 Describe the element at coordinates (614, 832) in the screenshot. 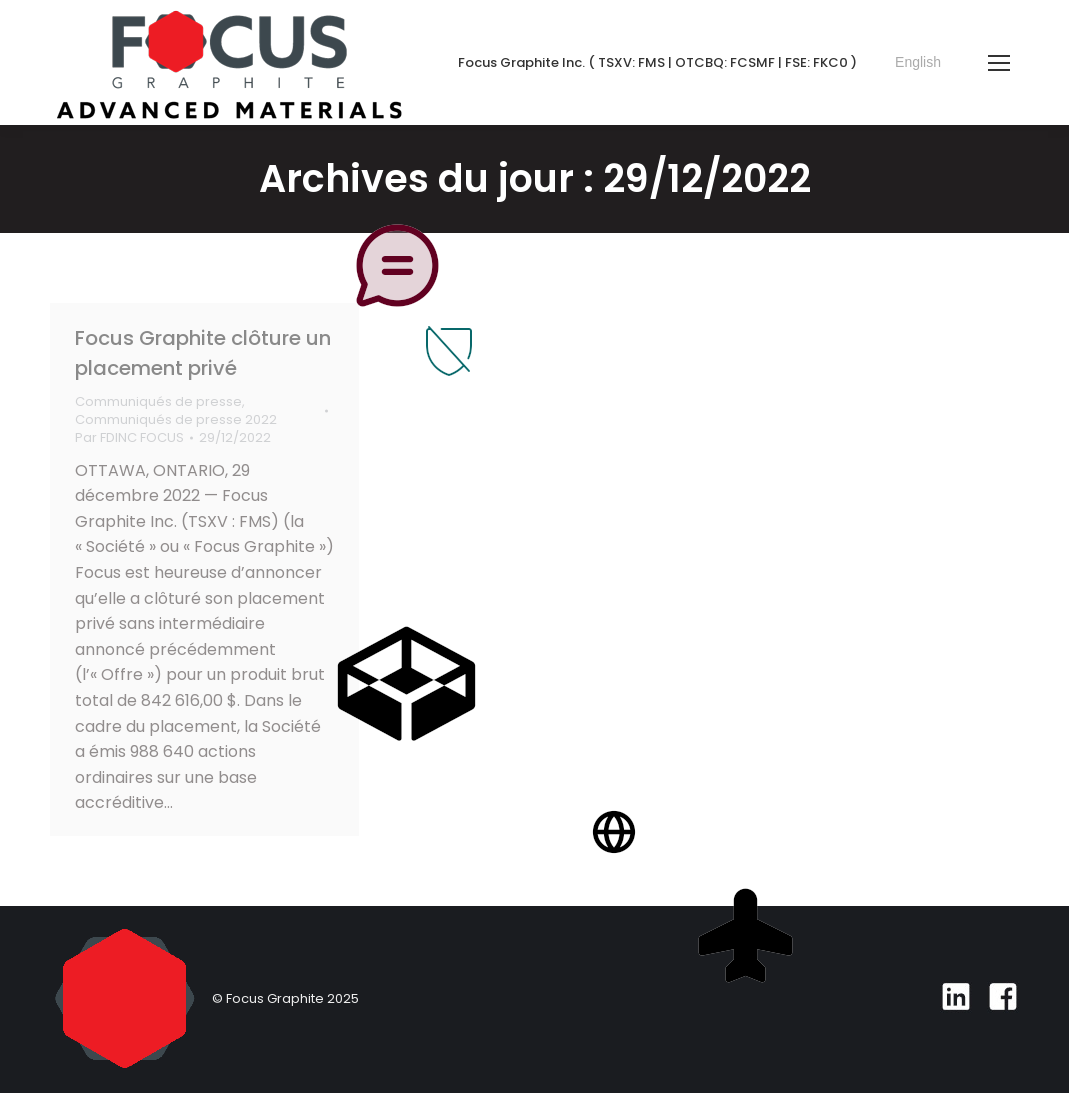

I see `access website or browse the internet` at that location.